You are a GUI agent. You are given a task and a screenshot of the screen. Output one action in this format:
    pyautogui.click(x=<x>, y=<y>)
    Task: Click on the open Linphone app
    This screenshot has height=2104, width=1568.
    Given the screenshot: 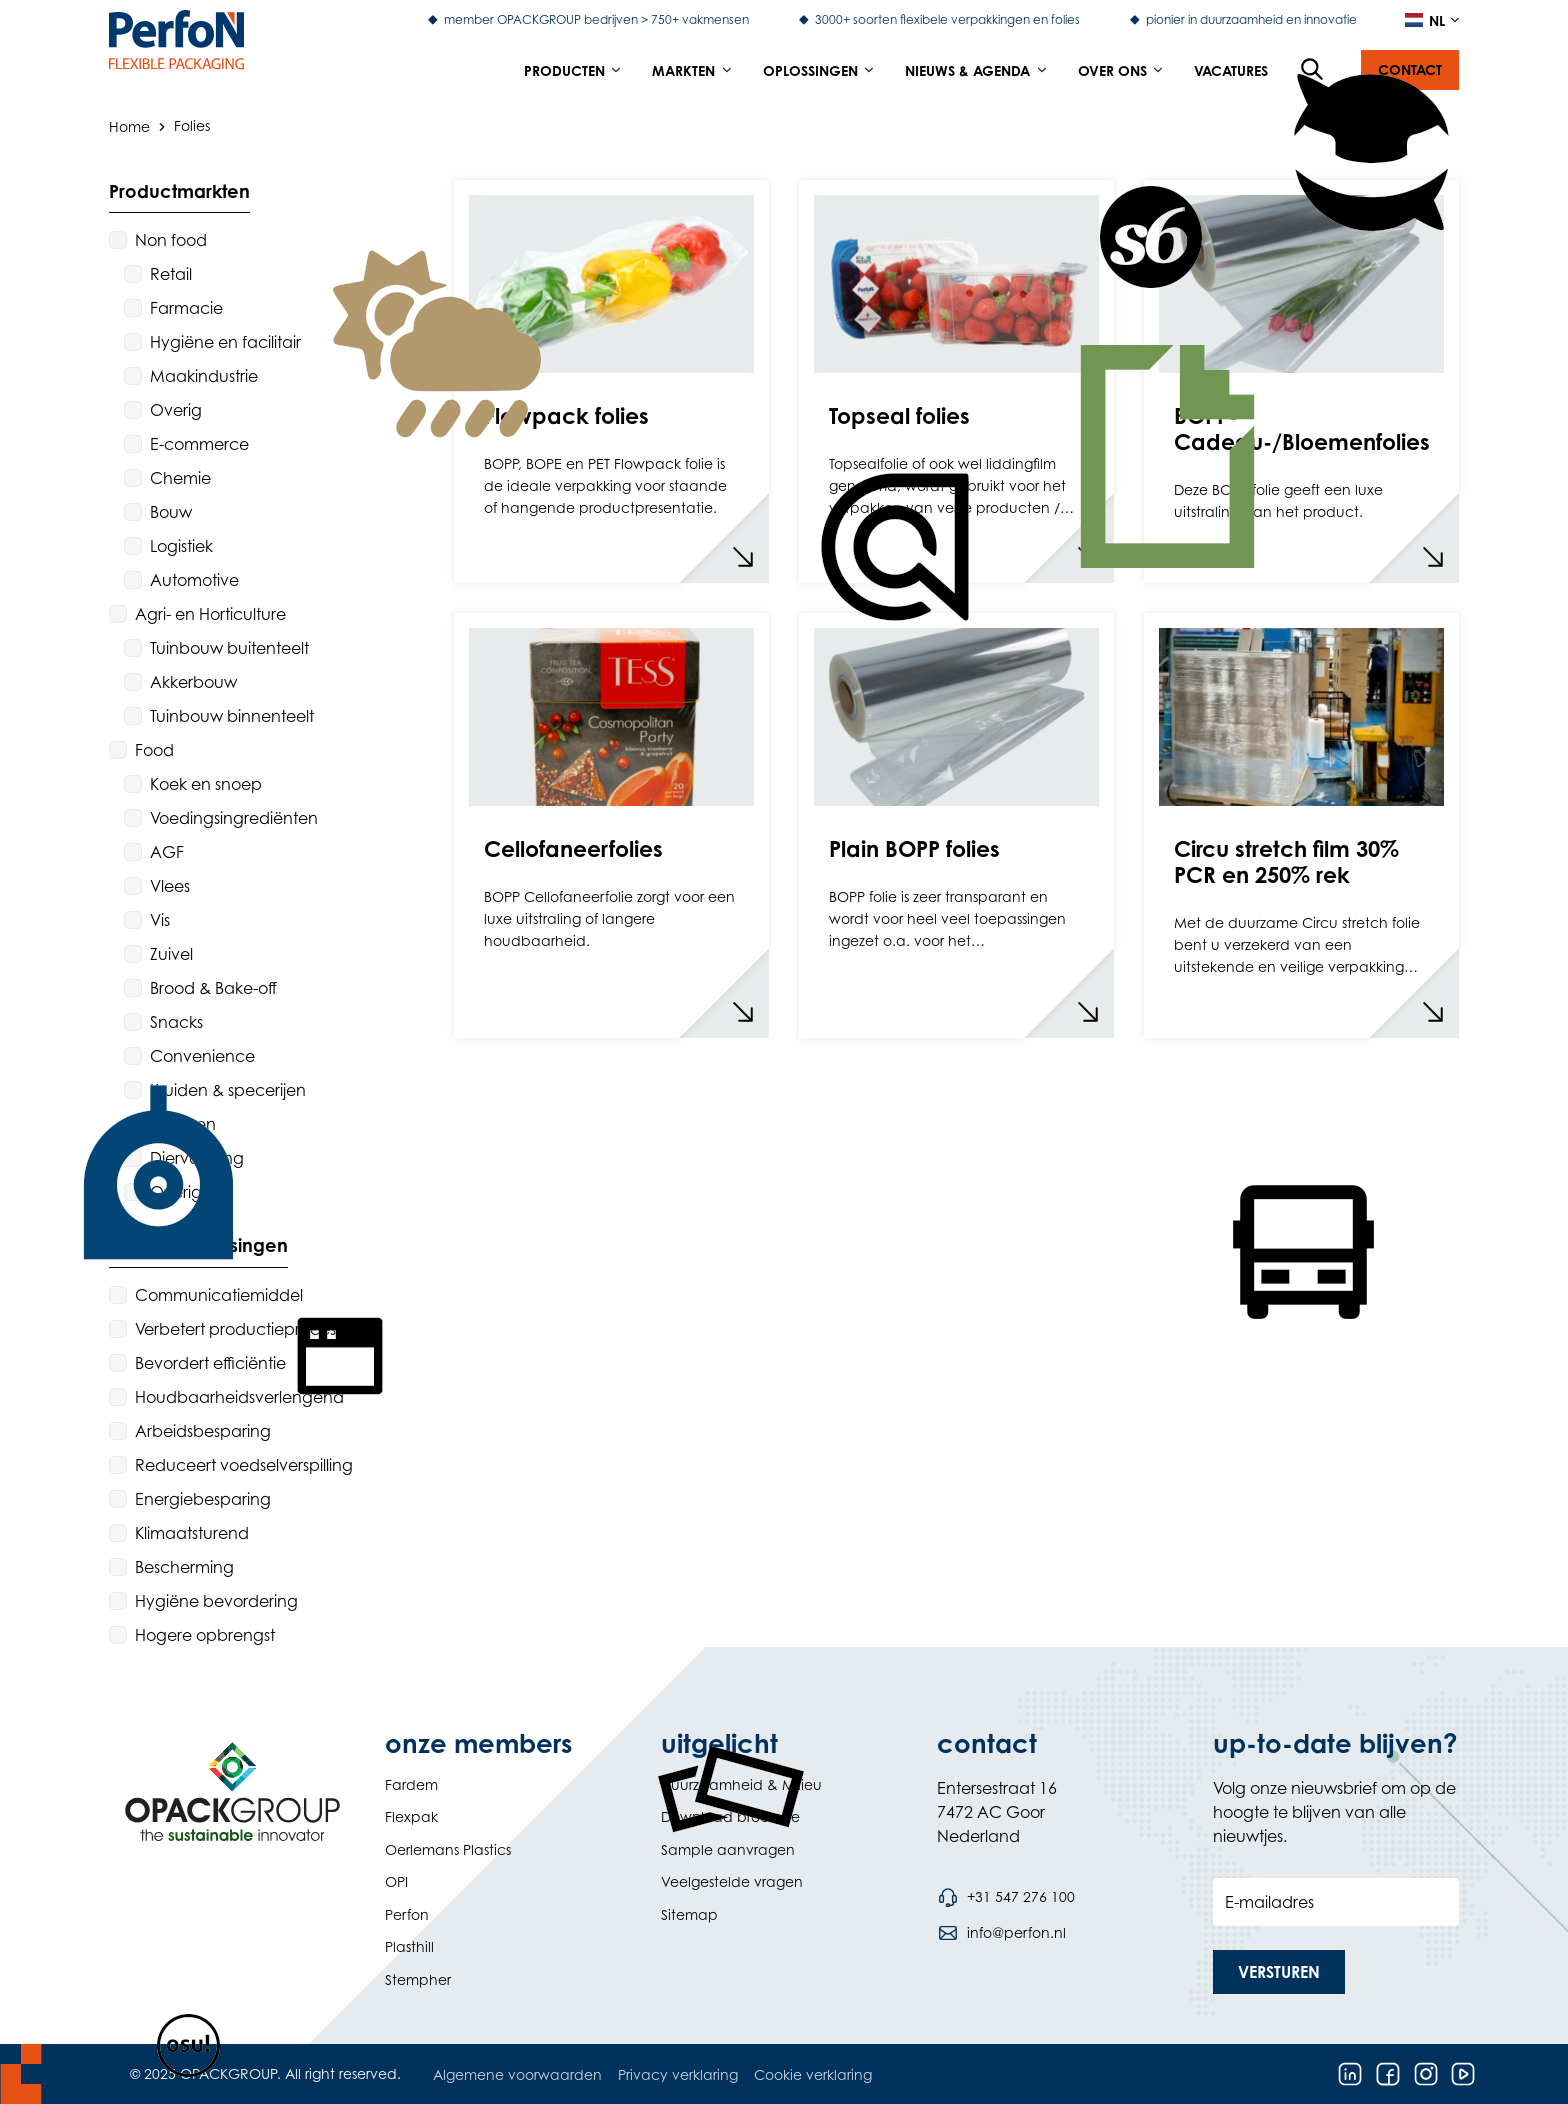 What is the action you would take?
    pyautogui.click(x=1371, y=152)
    